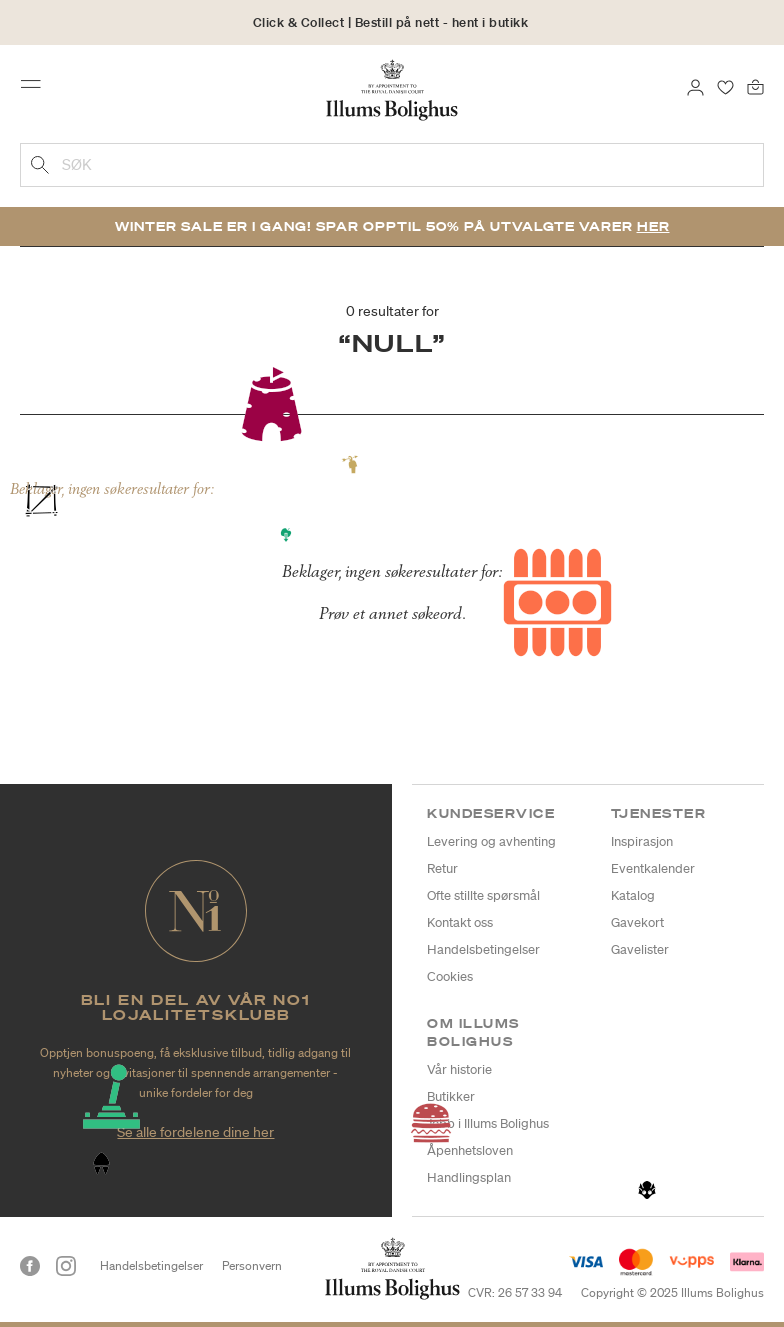 The width and height of the screenshot is (784, 1327). I want to click on indicates gravitational force or physics simulation, so click(286, 535).